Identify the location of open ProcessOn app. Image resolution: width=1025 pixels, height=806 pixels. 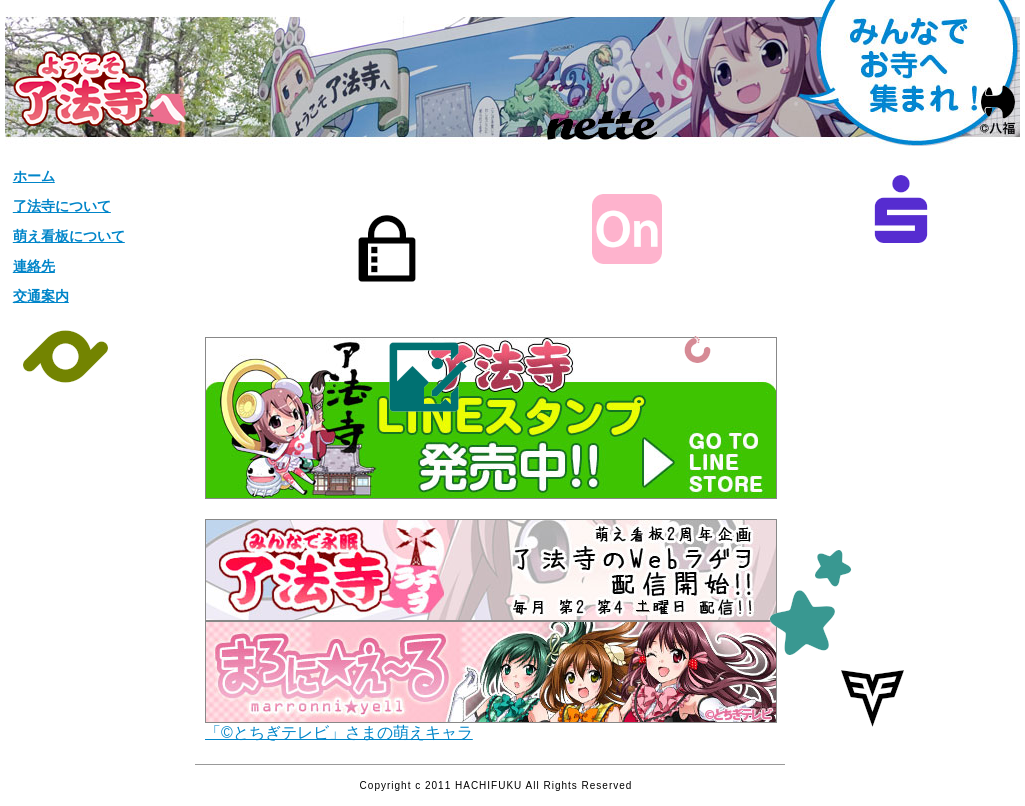
(627, 229).